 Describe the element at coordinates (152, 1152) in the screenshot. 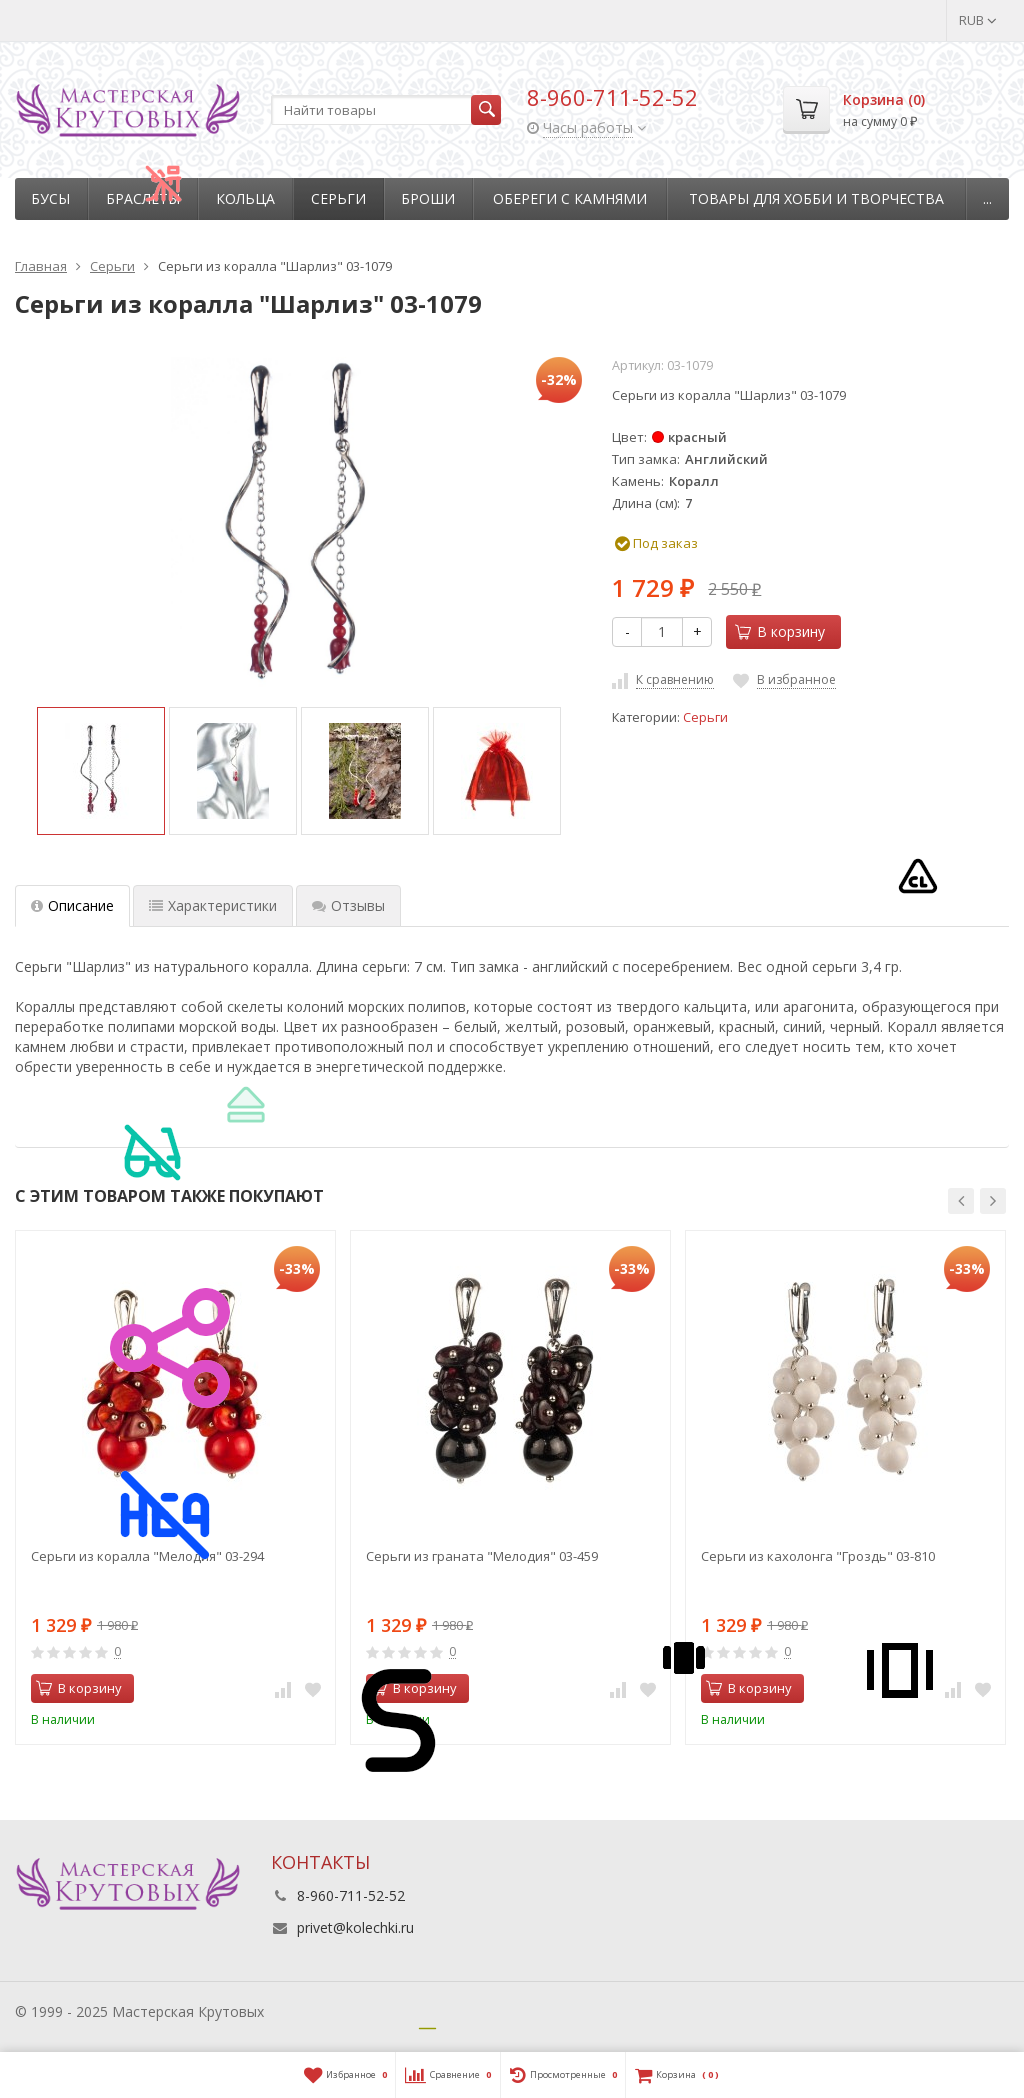

I see `disable reading mode` at that location.